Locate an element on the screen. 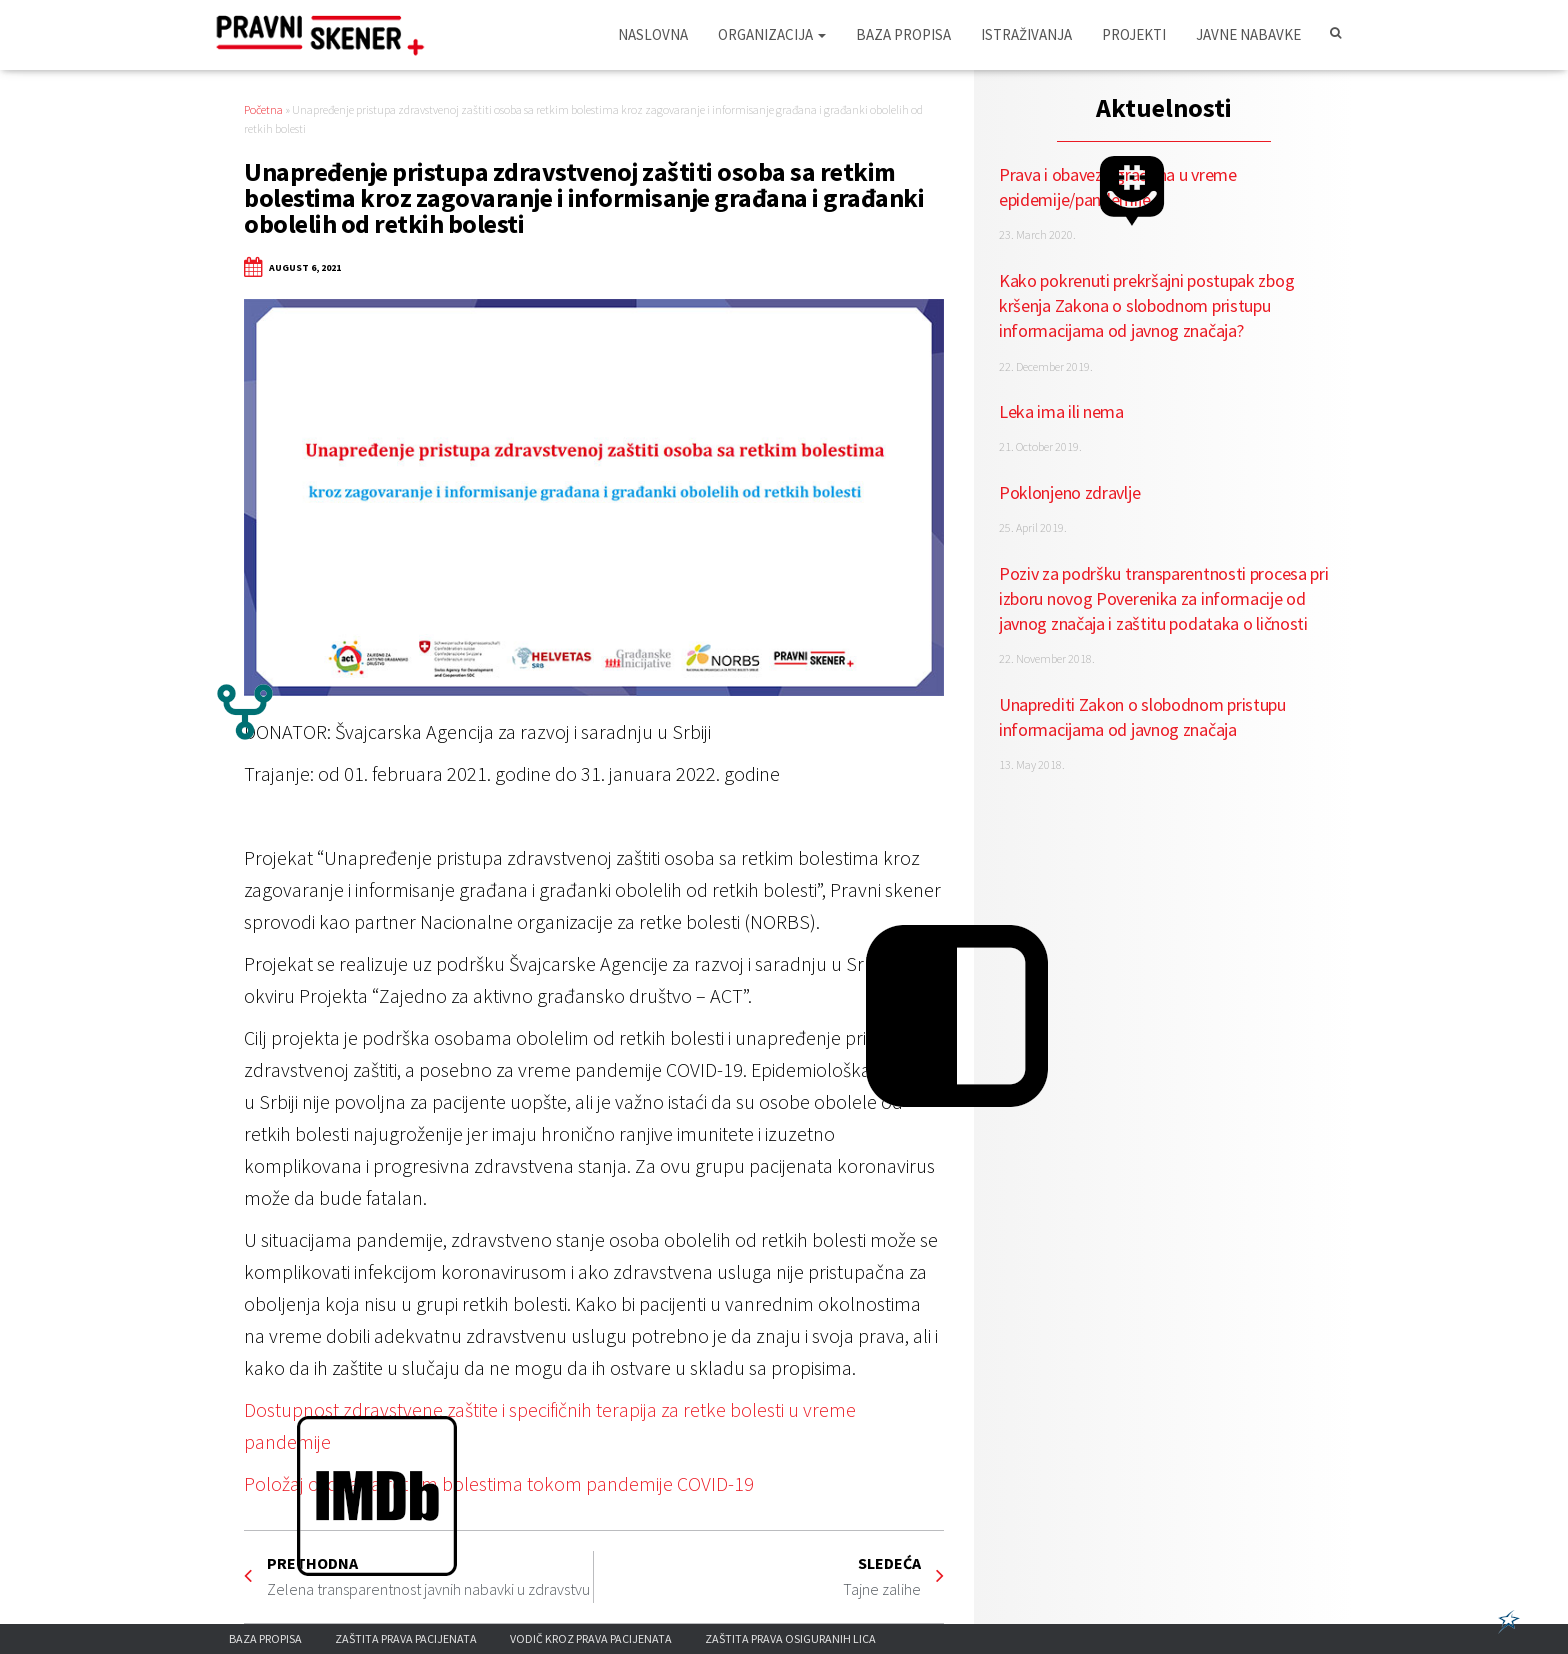  open GroupMe messaging app is located at coordinates (1132, 191).